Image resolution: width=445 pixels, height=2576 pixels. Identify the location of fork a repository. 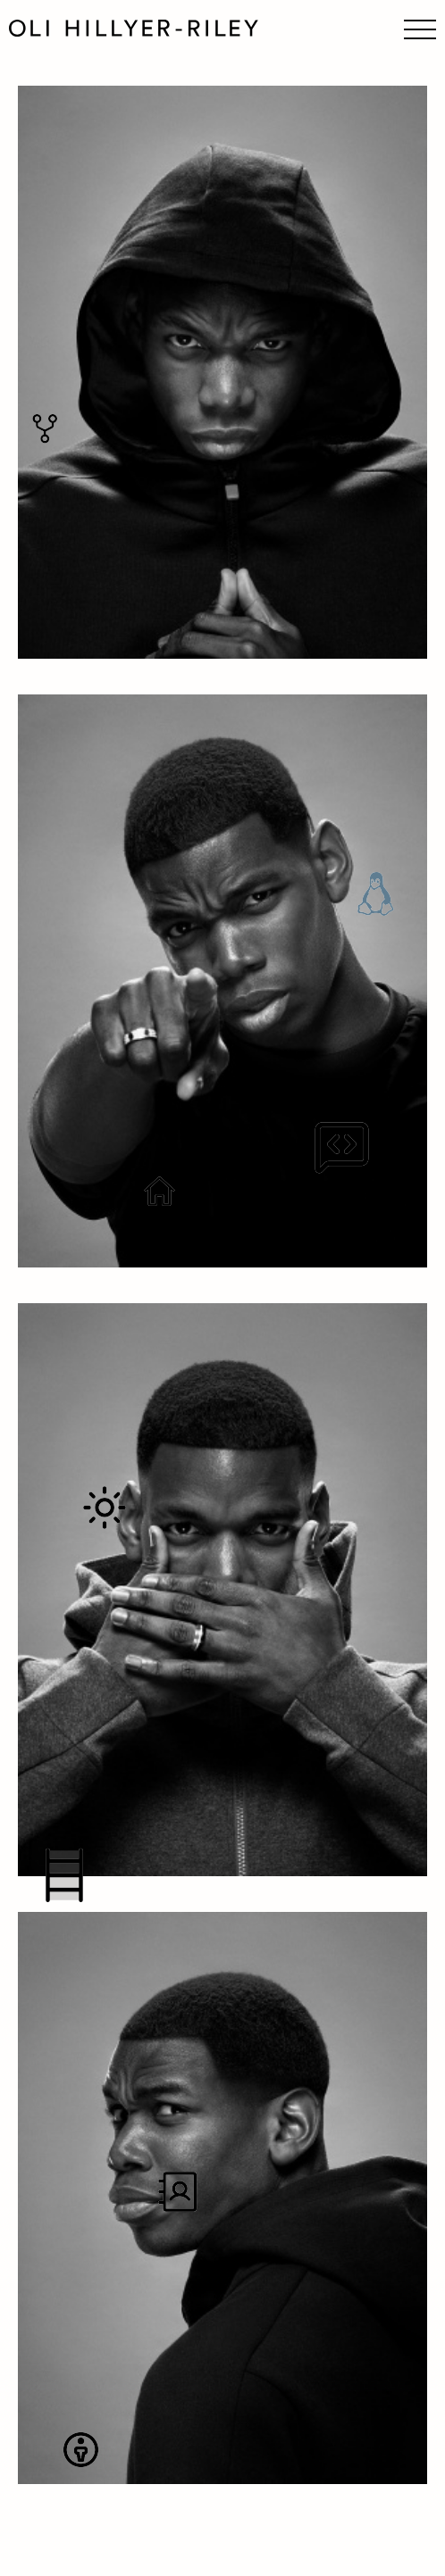
(44, 428).